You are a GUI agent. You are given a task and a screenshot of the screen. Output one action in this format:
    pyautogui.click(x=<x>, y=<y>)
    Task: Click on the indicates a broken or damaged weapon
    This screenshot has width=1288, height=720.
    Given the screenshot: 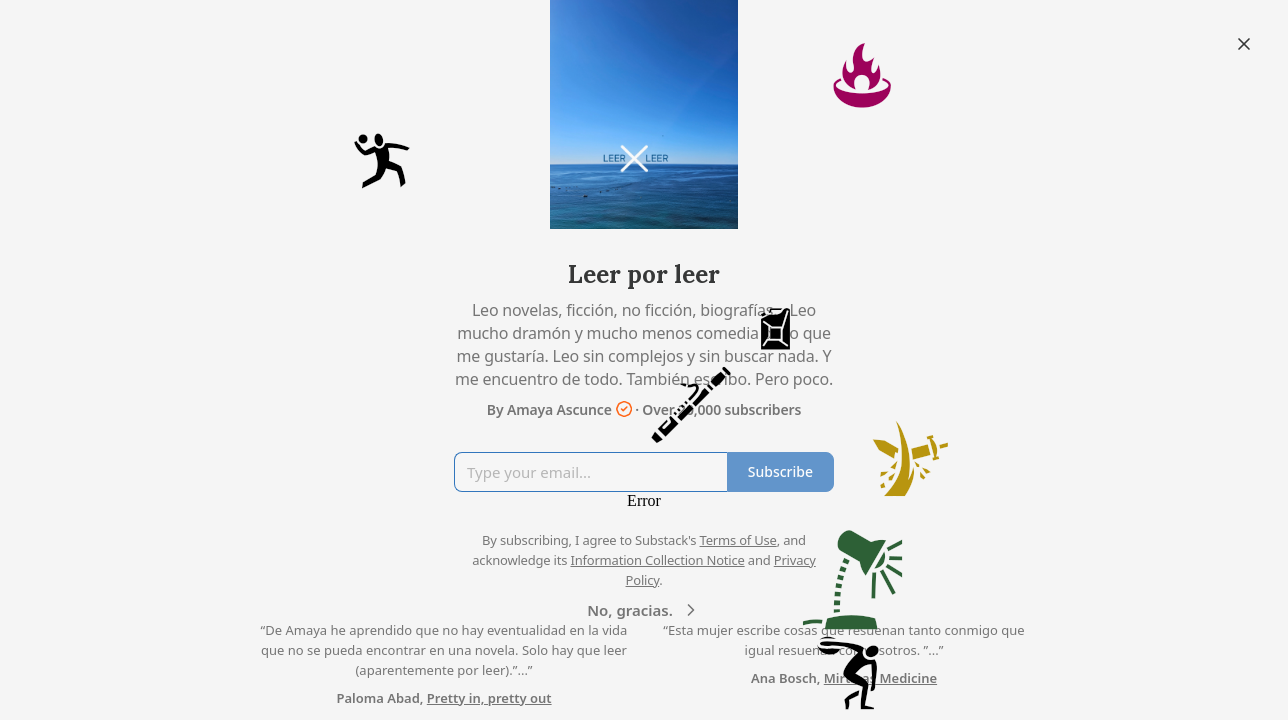 What is the action you would take?
    pyautogui.click(x=910, y=458)
    